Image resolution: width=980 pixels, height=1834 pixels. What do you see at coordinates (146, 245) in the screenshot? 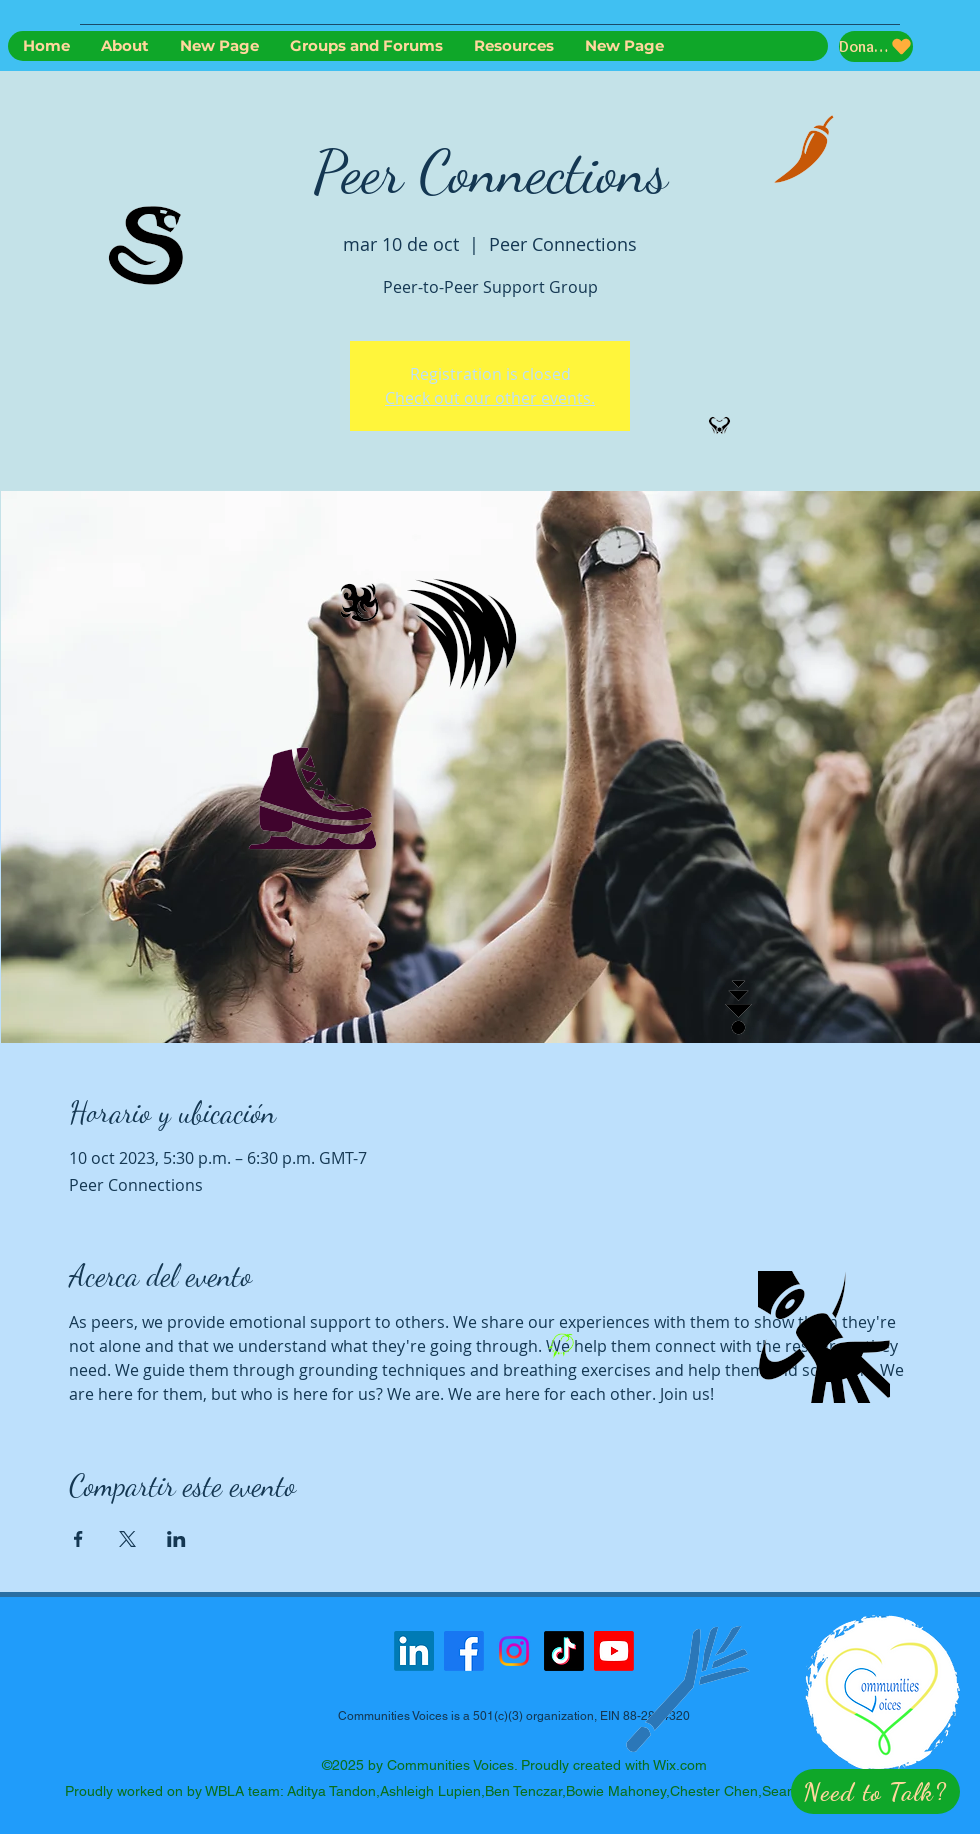
I see `play snake game` at bounding box center [146, 245].